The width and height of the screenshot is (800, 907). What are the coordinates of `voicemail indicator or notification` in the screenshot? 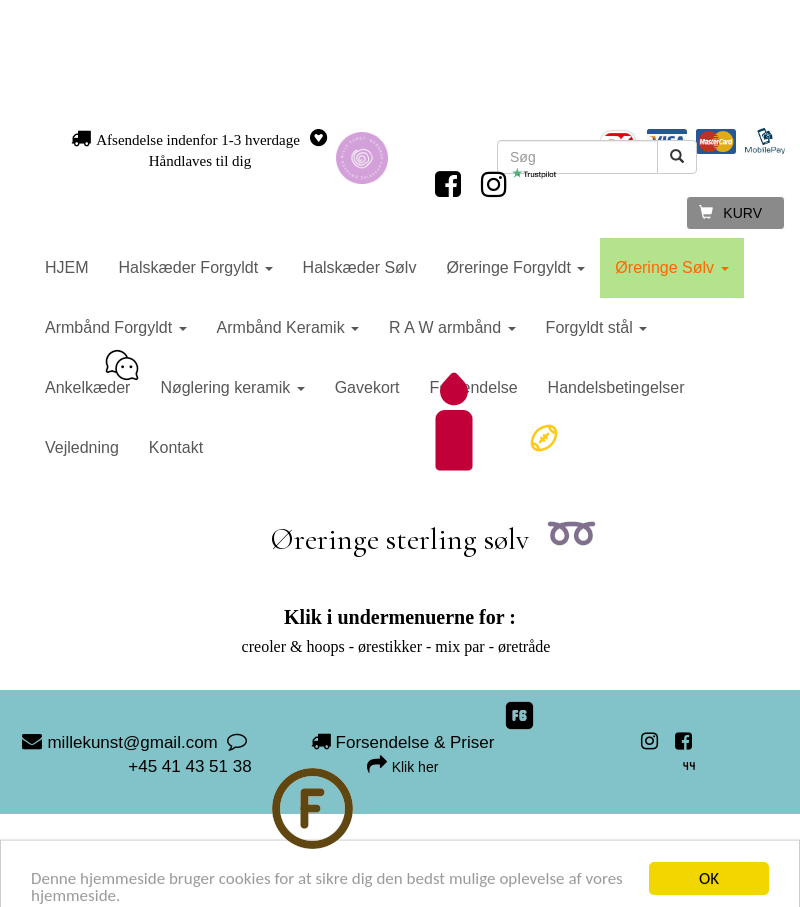 It's located at (571, 533).